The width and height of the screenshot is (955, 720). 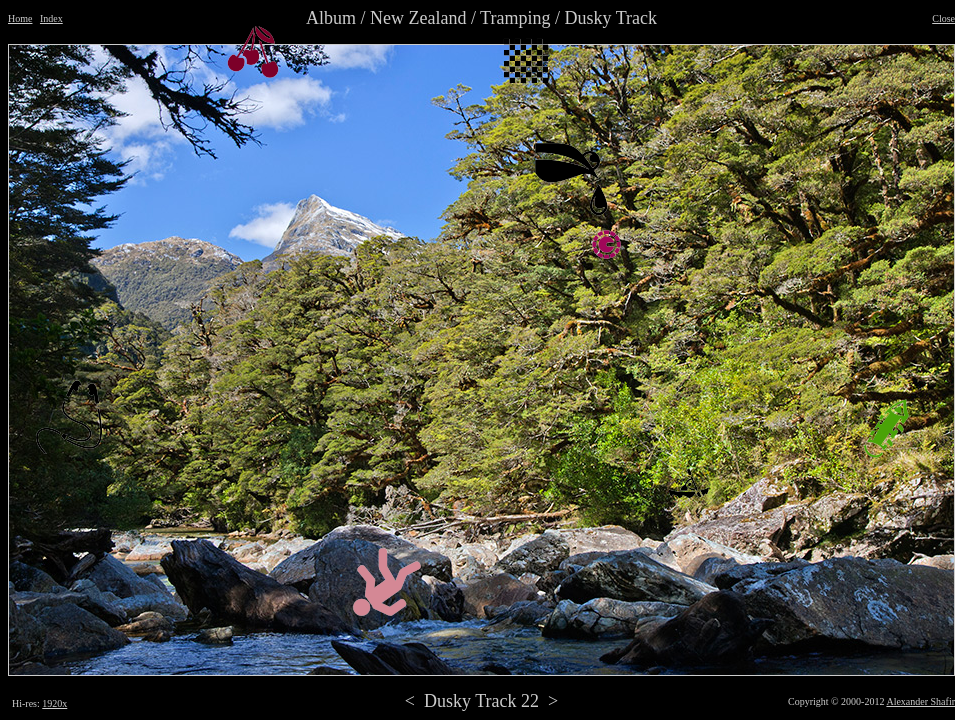 What do you see at coordinates (387, 582) in the screenshot?
I see `indicates a fall hazard or danger zone` at bounding box center [387, 582].